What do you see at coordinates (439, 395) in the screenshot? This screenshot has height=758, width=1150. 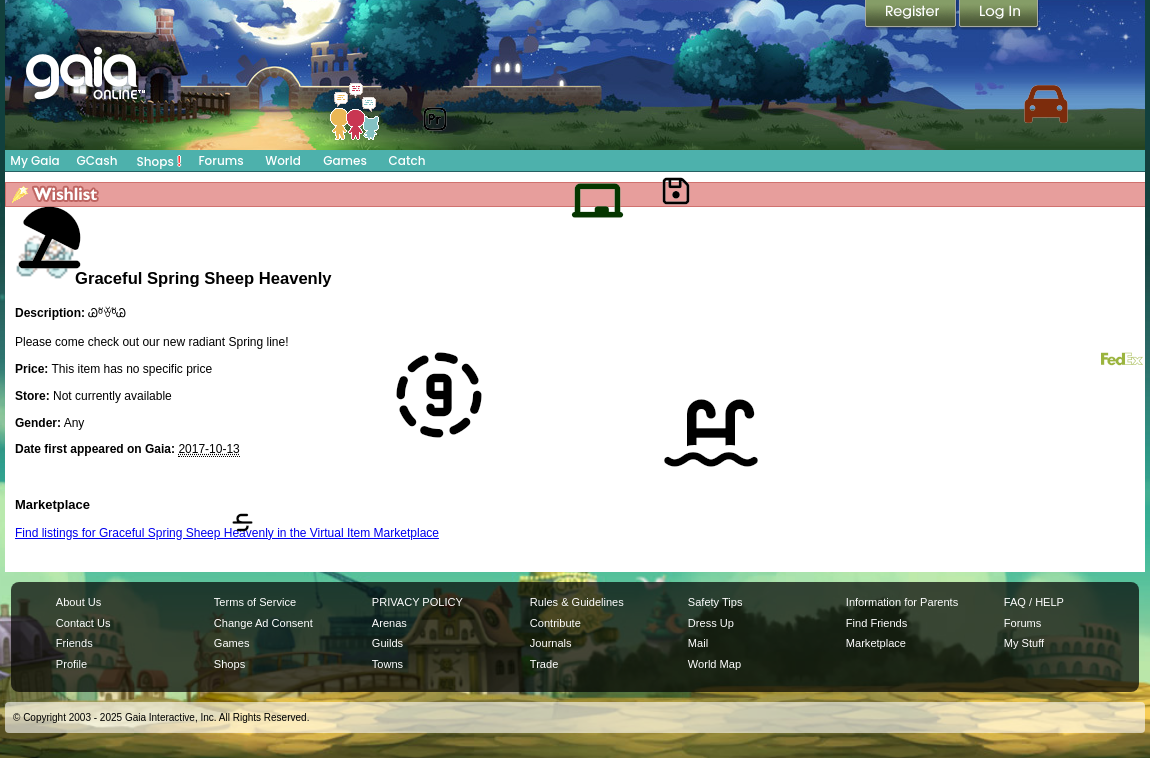 I see `indicates 9 items remaining or pending` at bounding box center [439, 395].